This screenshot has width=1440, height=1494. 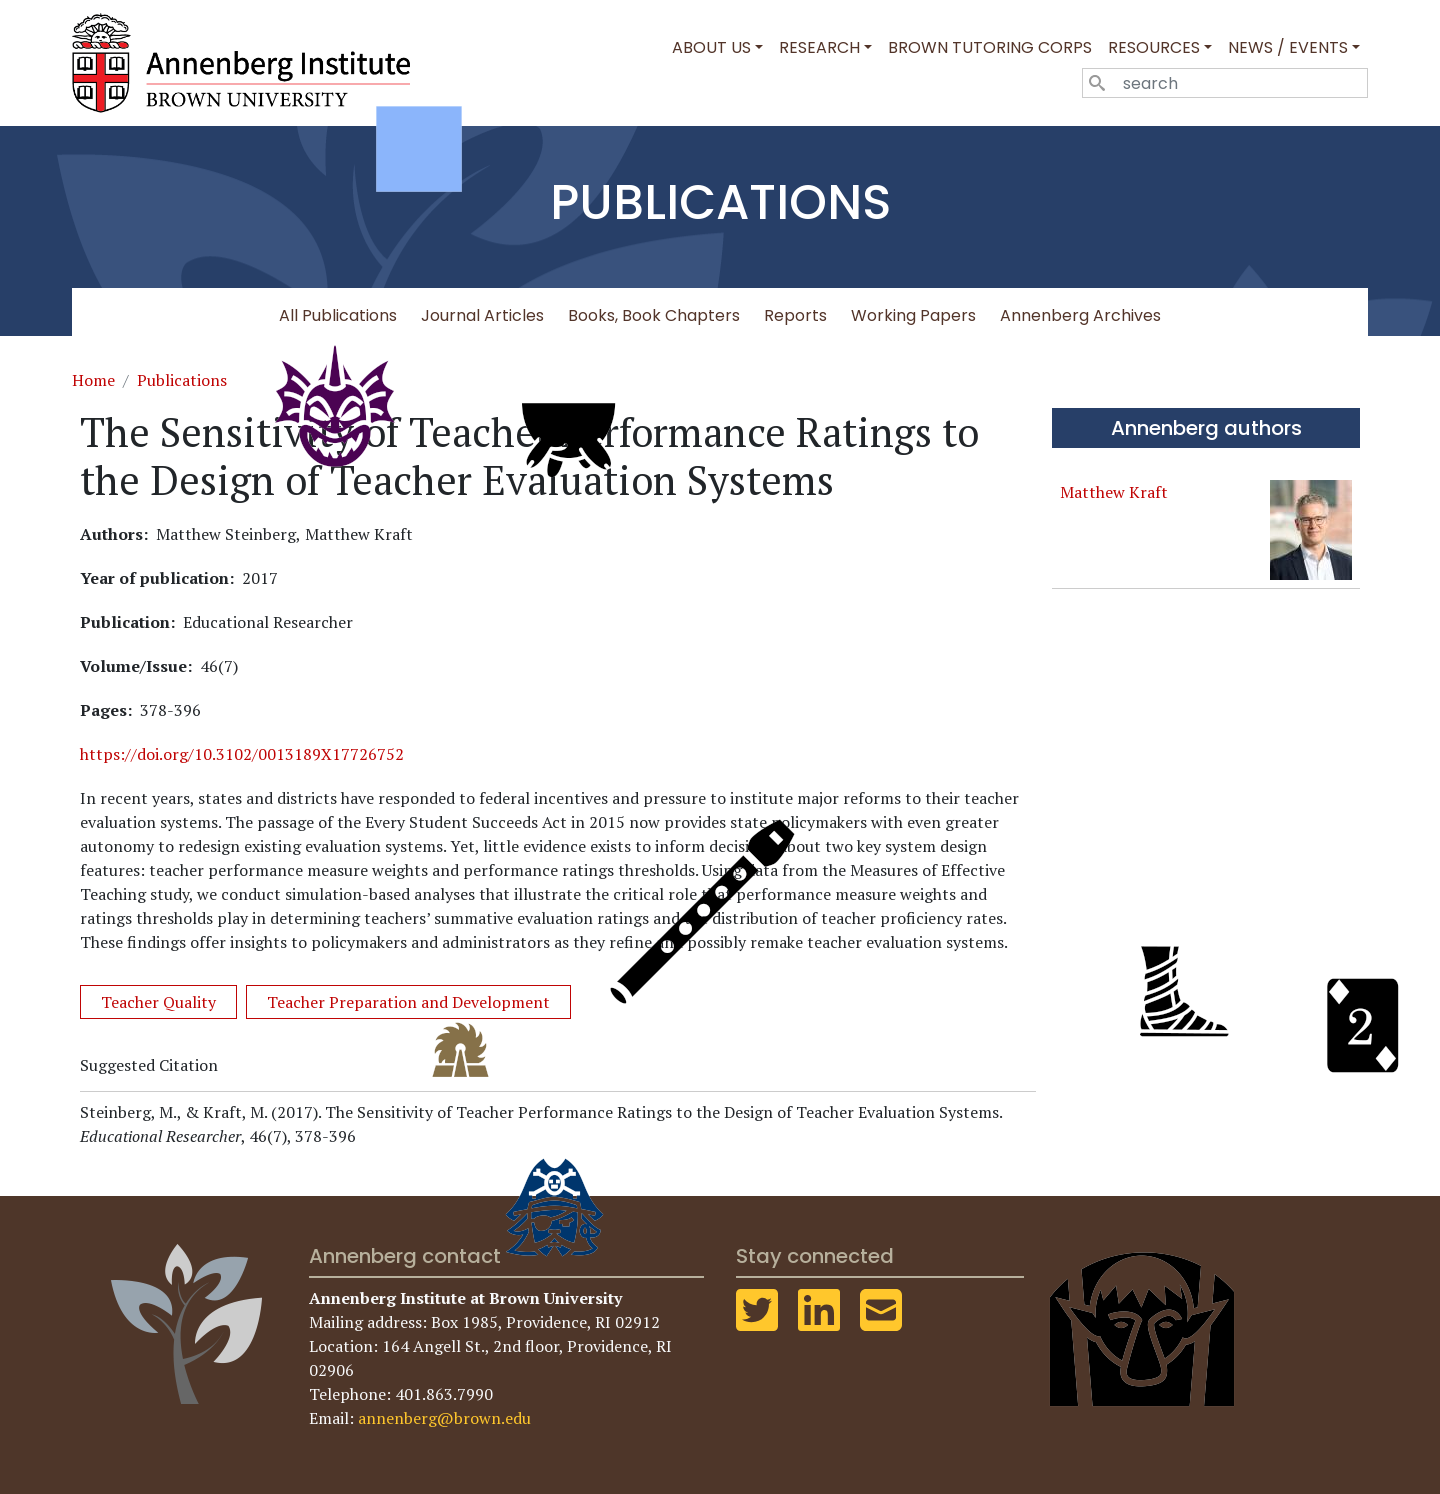 I want to click on select pirate captain character or avatar, so click(x=554, y=1207).